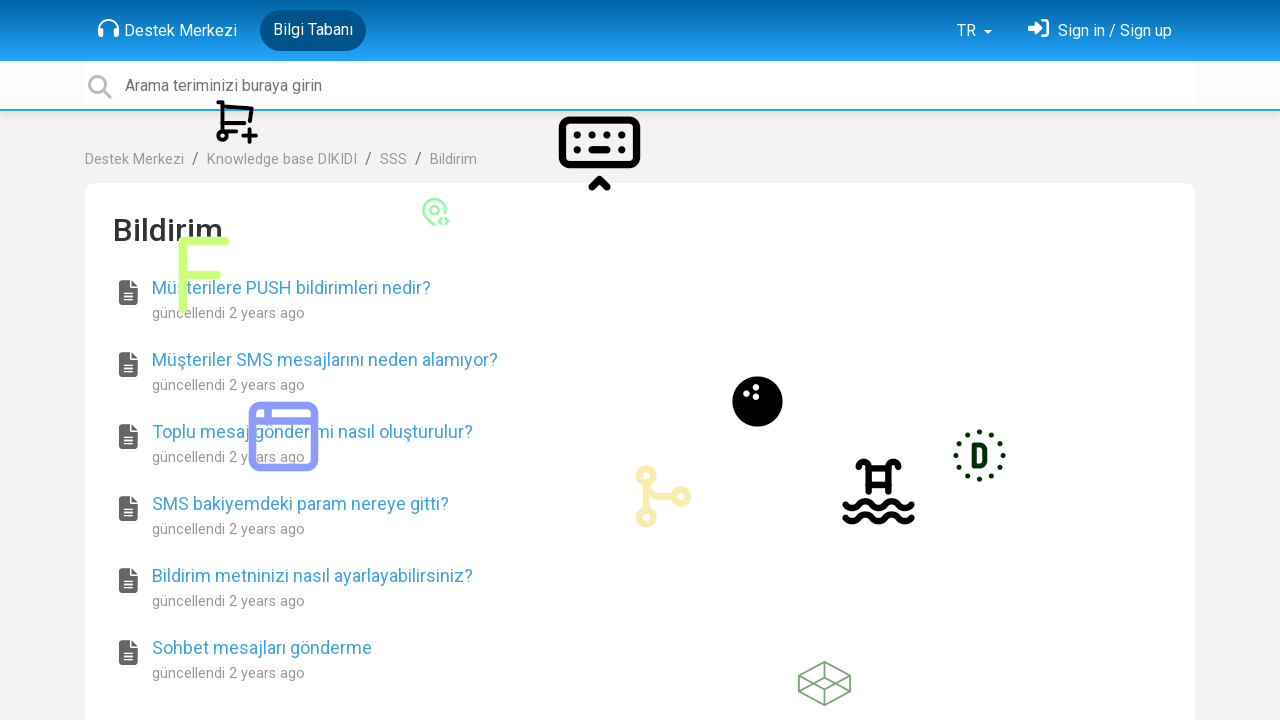  What do you see at coordinates (283, 436) in the screenshot?
I see `open web browser` at bounding box center [283, 436].